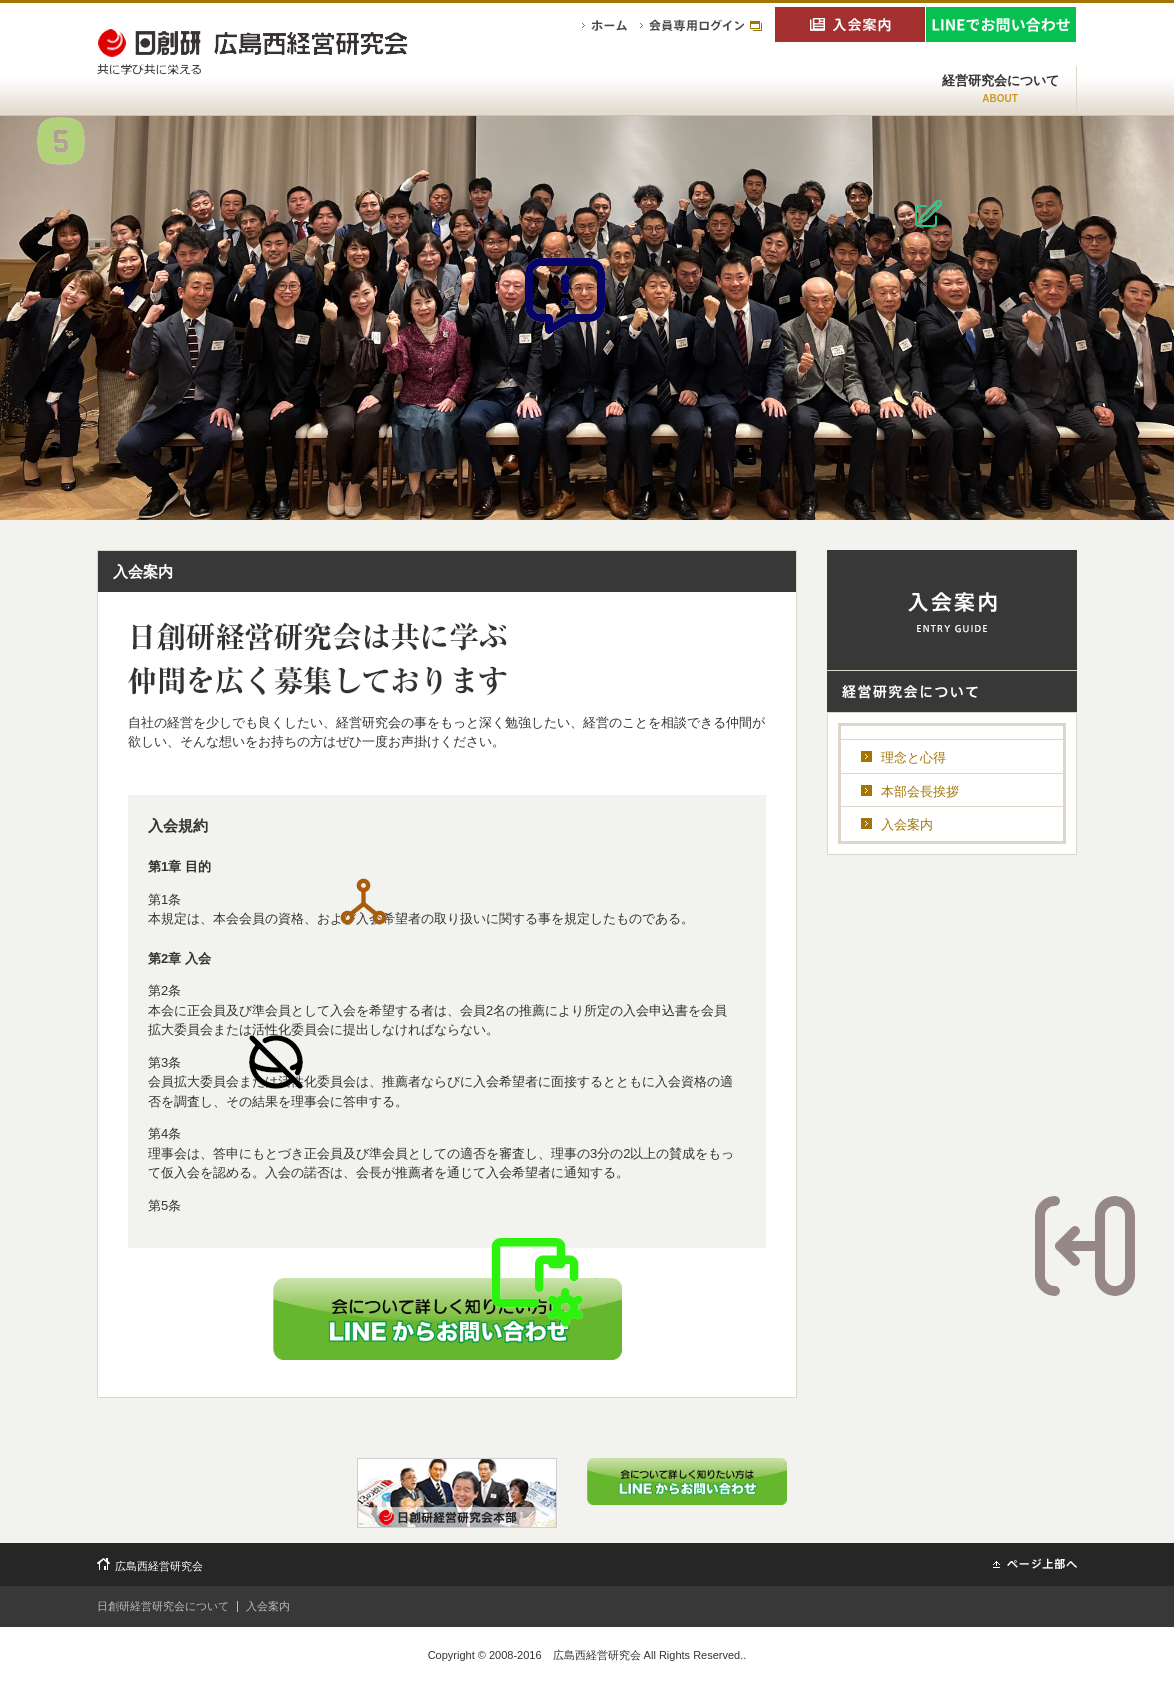 The height and width of the screenshot is (1684, 1174). What do you see at coordinates (276, 1062) in the screenshot?
I see `disable 3D or spherical view mode` at bounding box center [276, 1062].